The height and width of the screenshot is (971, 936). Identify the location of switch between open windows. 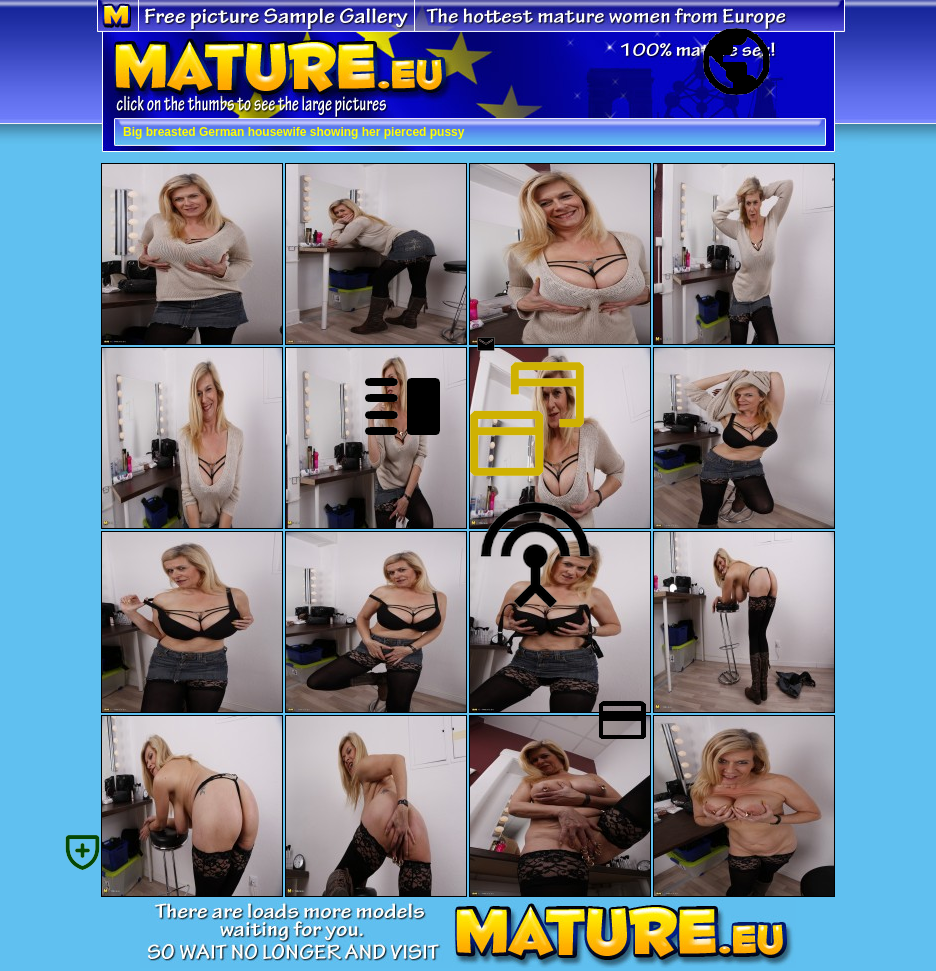
(527, 419).